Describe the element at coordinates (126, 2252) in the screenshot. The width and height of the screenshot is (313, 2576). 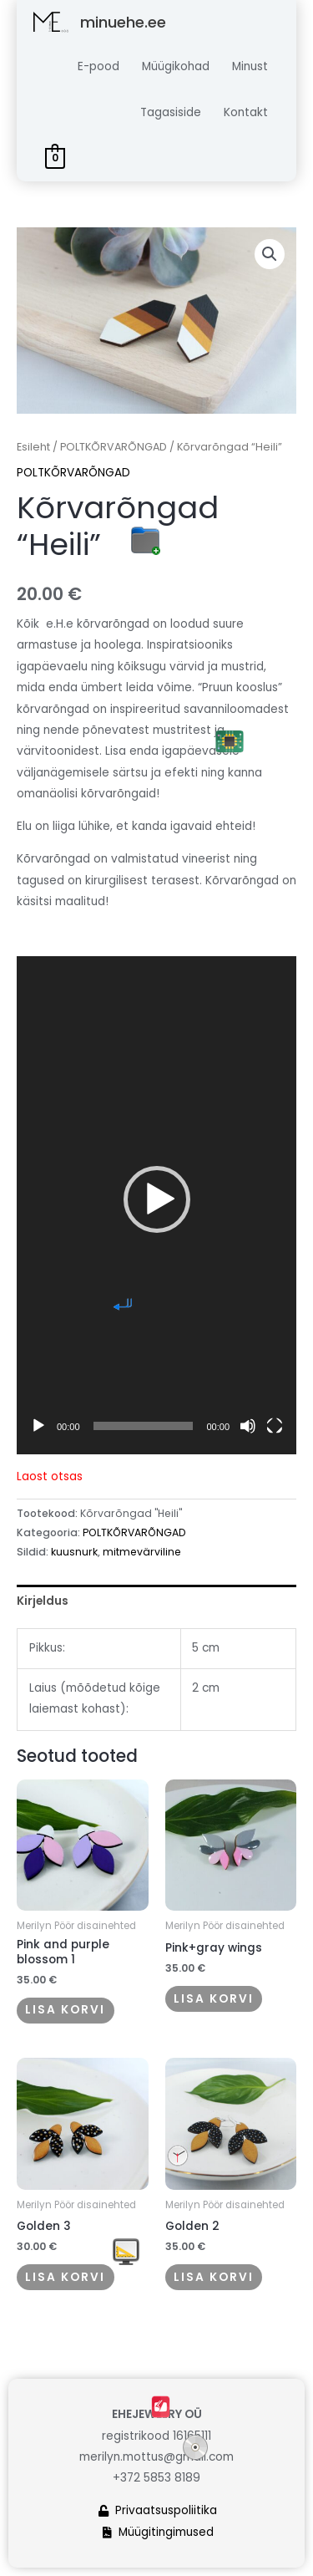
I see `access display settings` at that location.